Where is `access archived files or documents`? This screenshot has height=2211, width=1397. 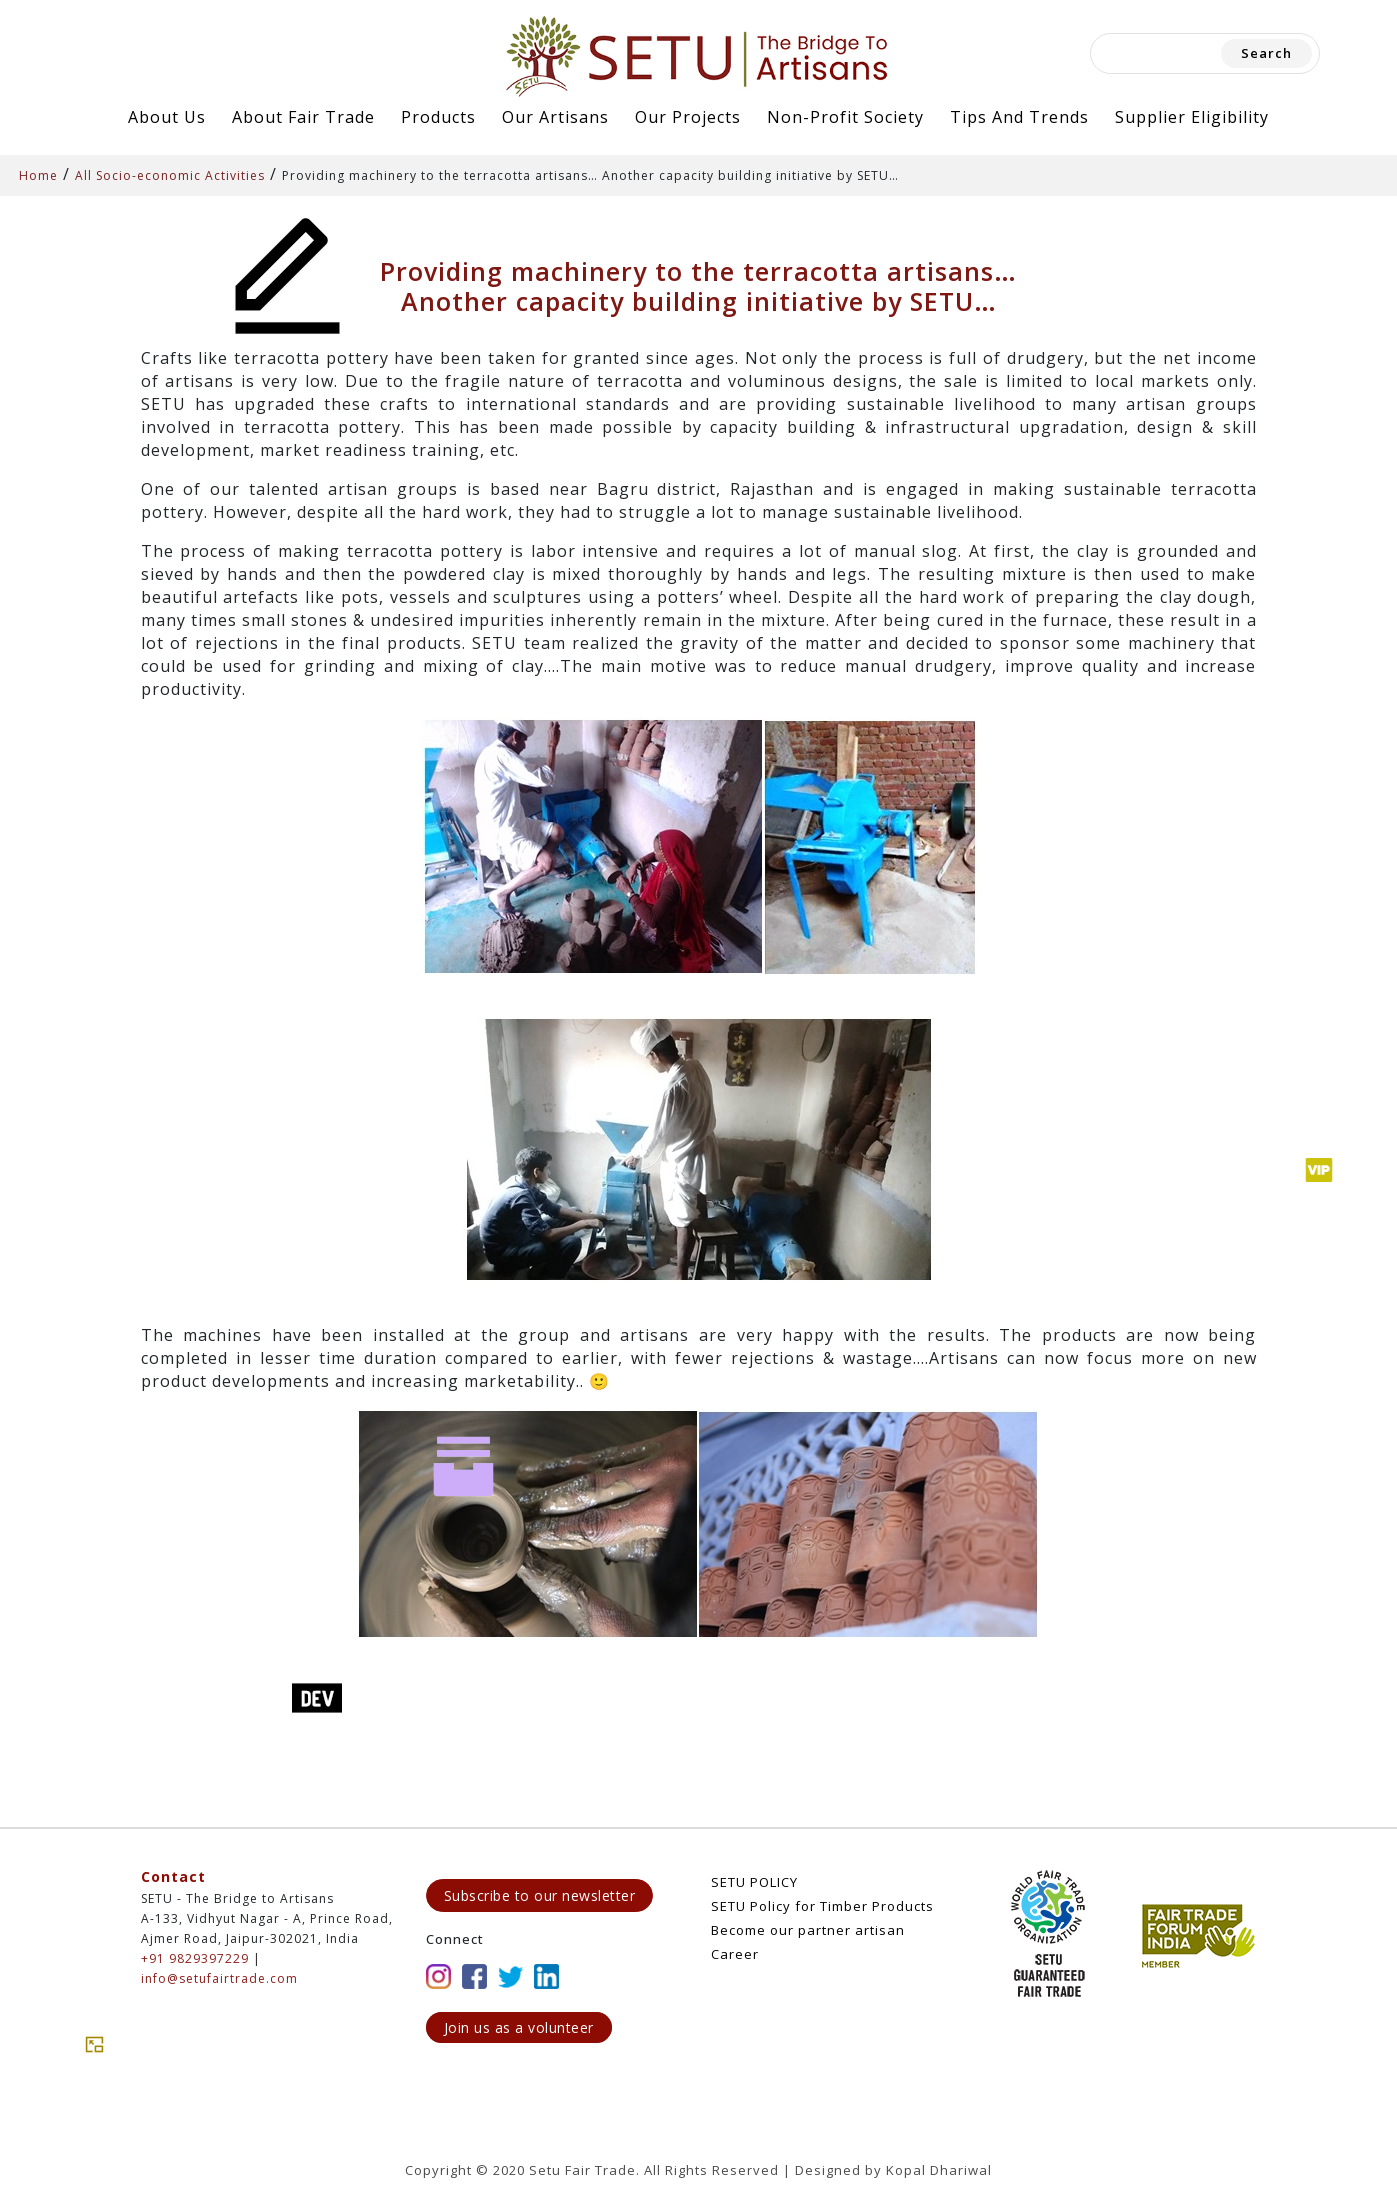
access archived files or documents is located at coordinates (463, 1466).